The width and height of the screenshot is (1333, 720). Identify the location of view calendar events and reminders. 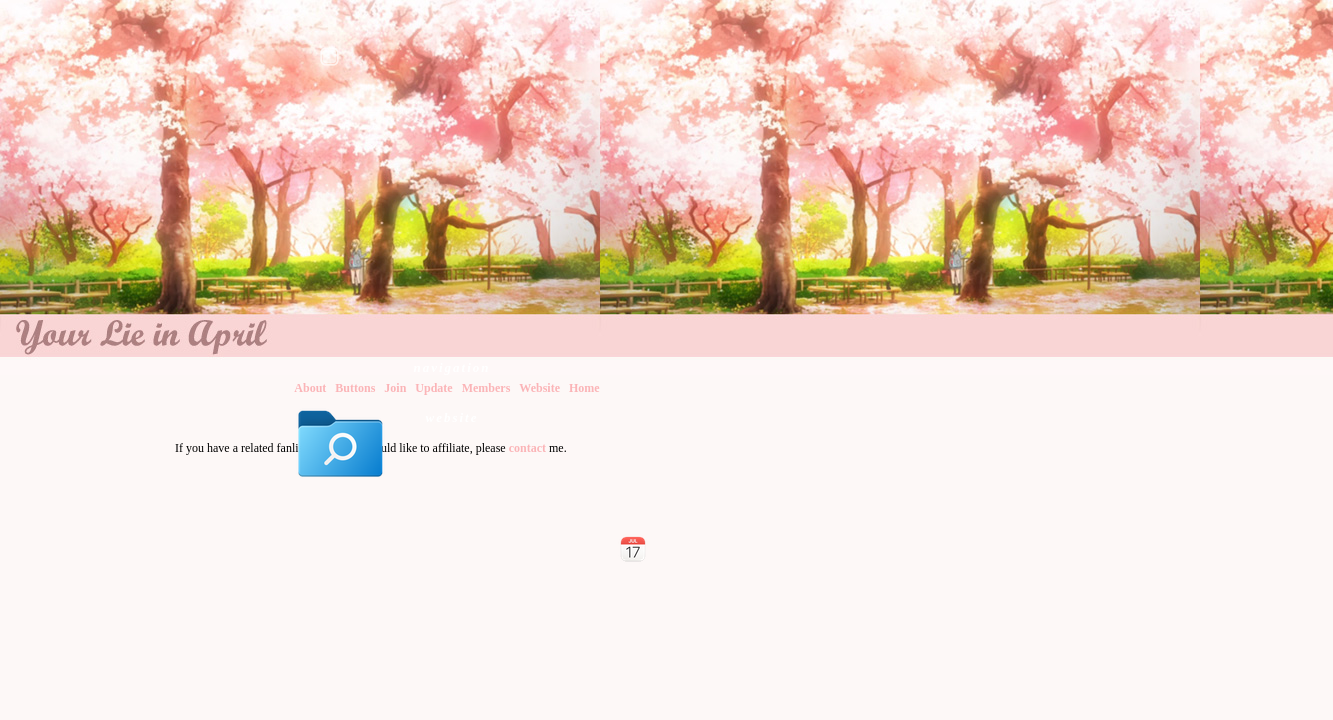
(633, 549).